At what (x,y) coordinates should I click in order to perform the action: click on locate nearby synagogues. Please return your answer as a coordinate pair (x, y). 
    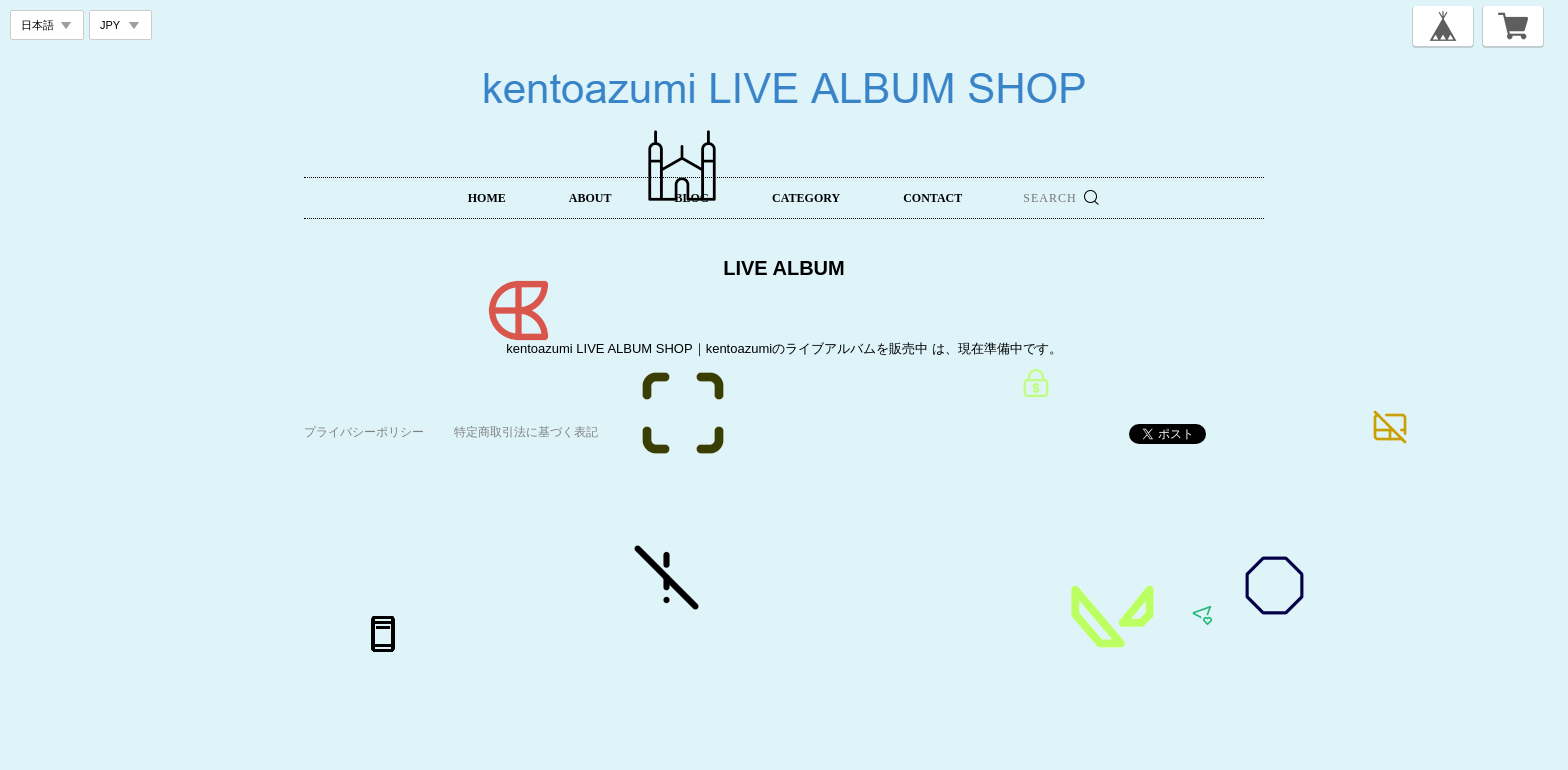
    Looking at the image, I should click on (682, 167).